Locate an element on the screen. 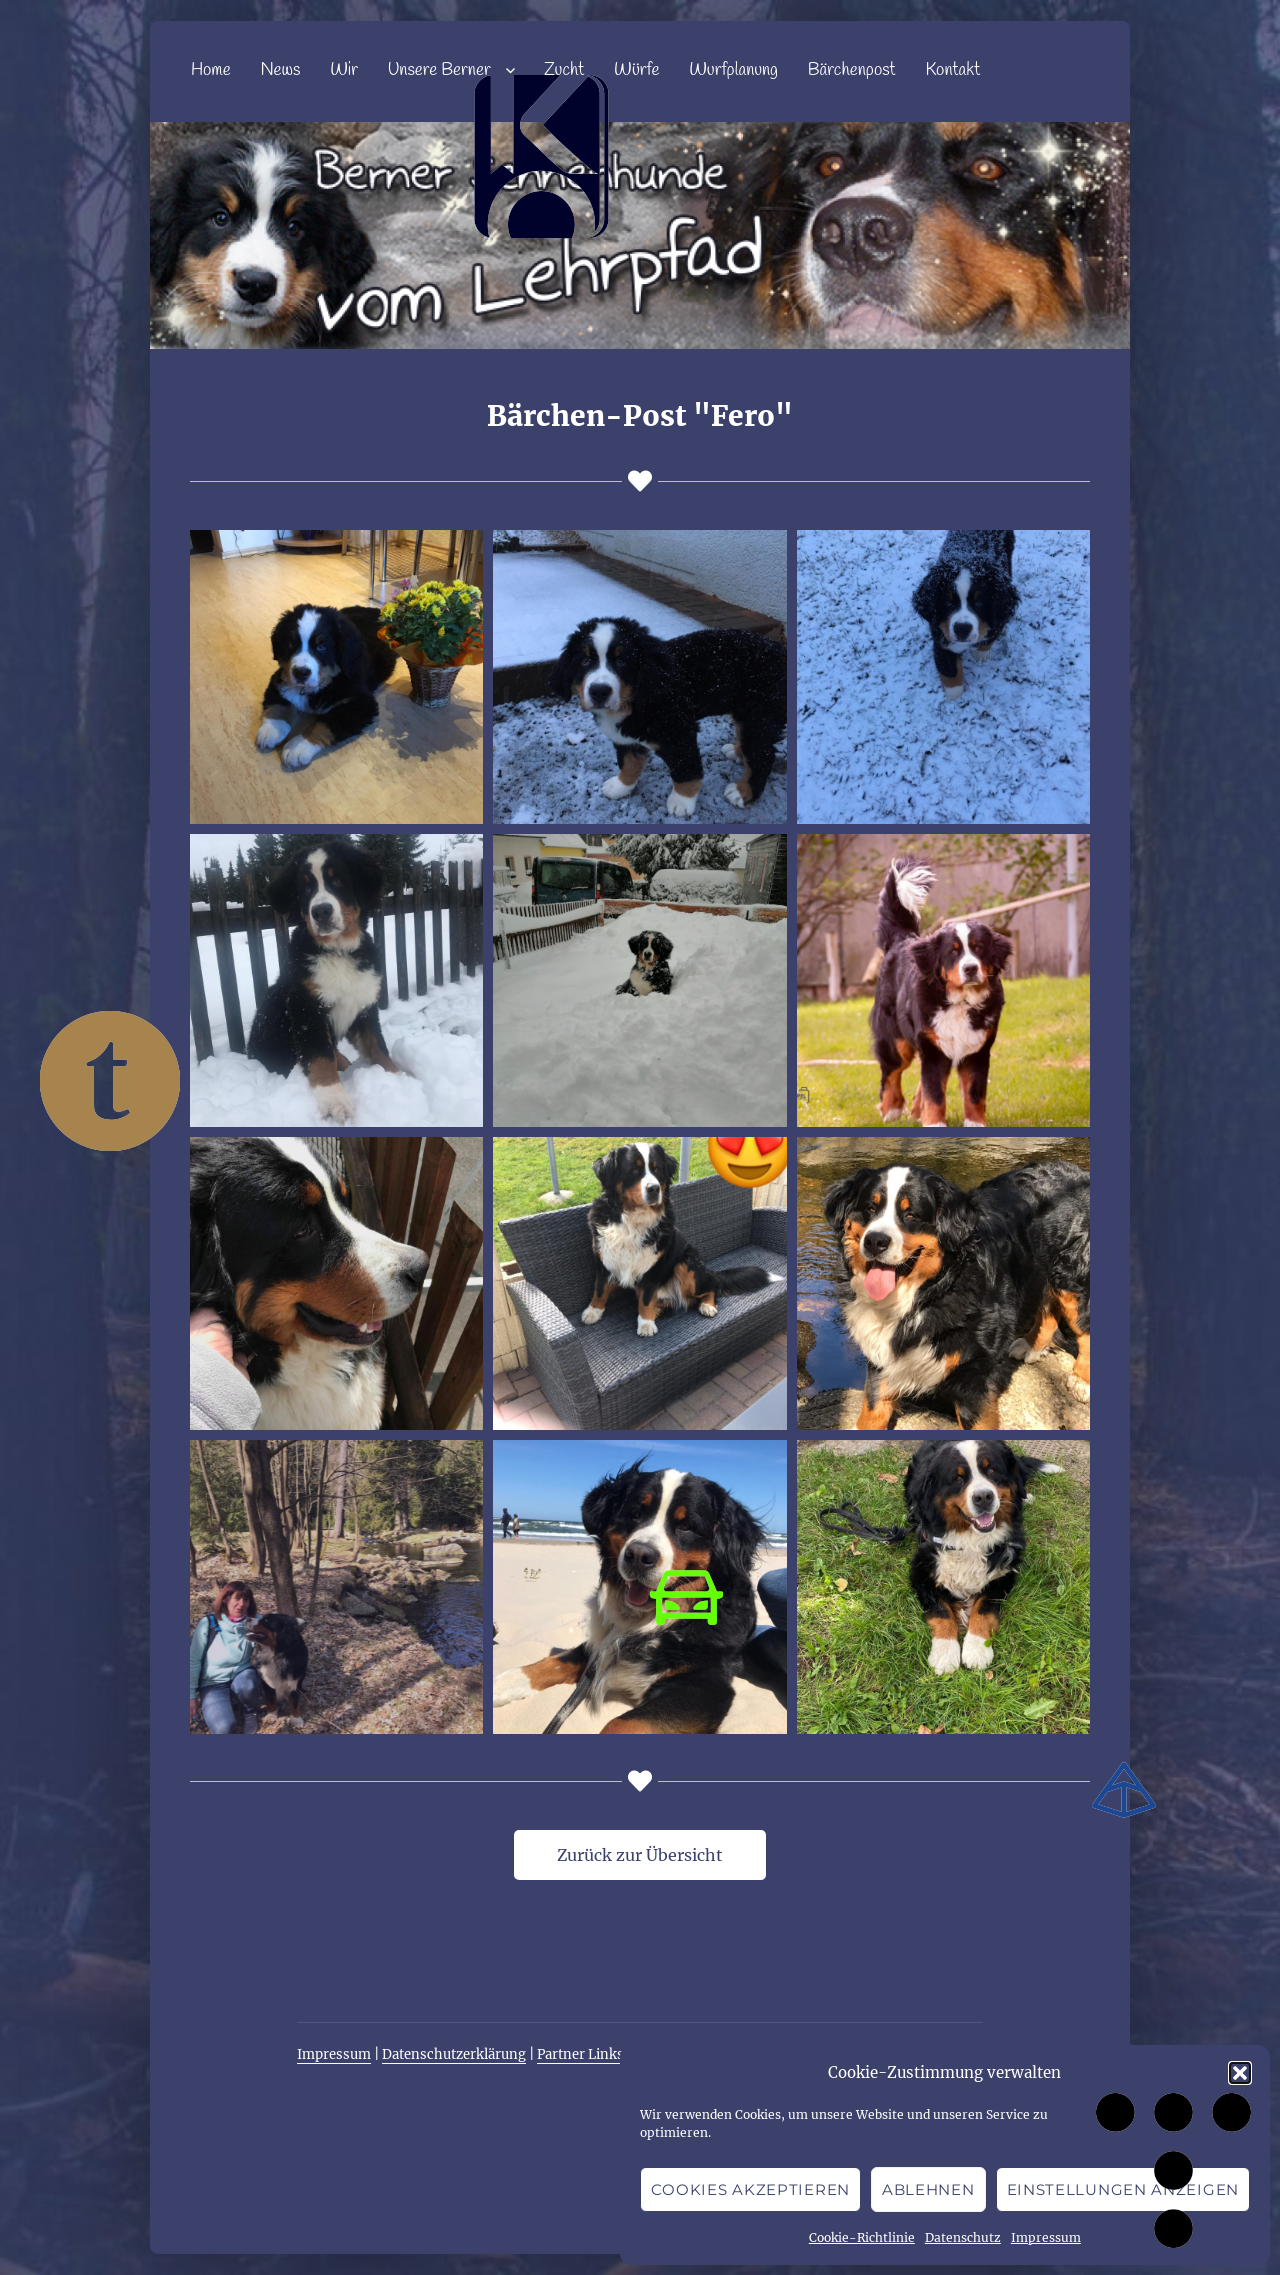 The image size is (1280, 2275). open KOReader e-book application is located at coordinates (541, 156).